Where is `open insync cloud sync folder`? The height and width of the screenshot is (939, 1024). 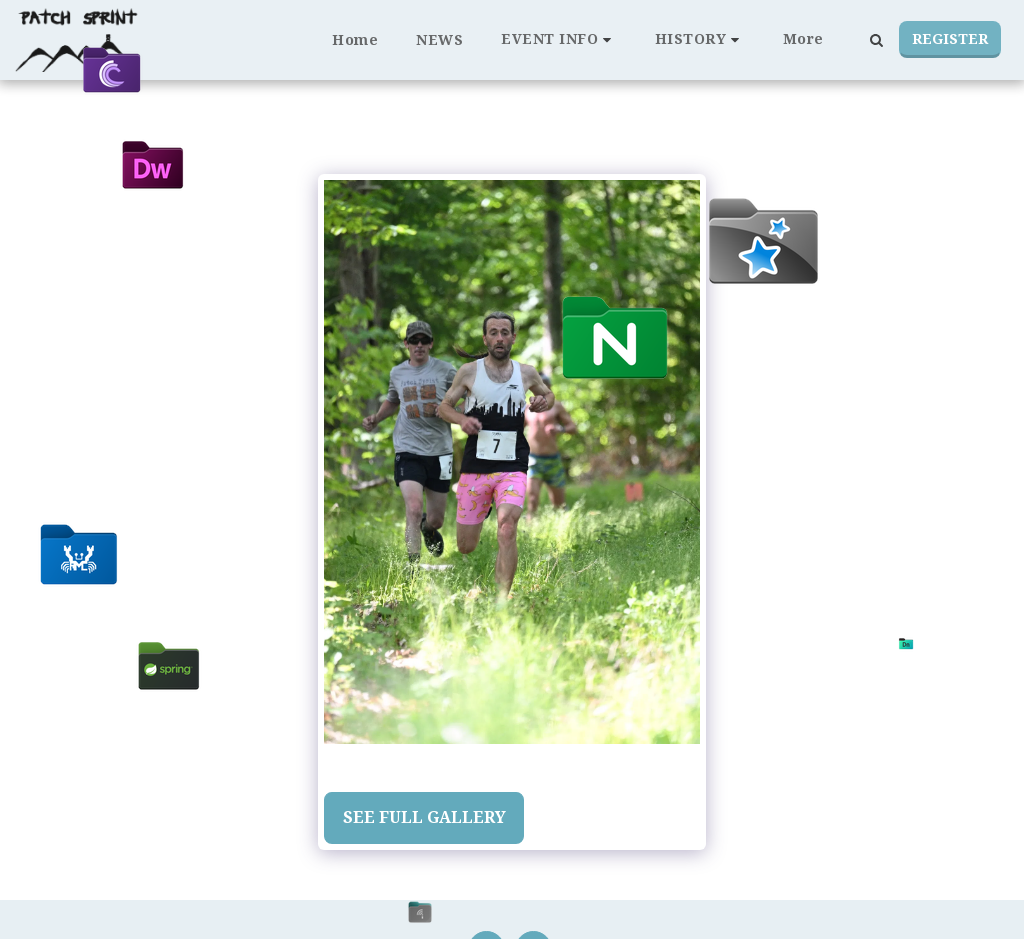
open insync cloud sync folder is located at coordinates (420, 912).